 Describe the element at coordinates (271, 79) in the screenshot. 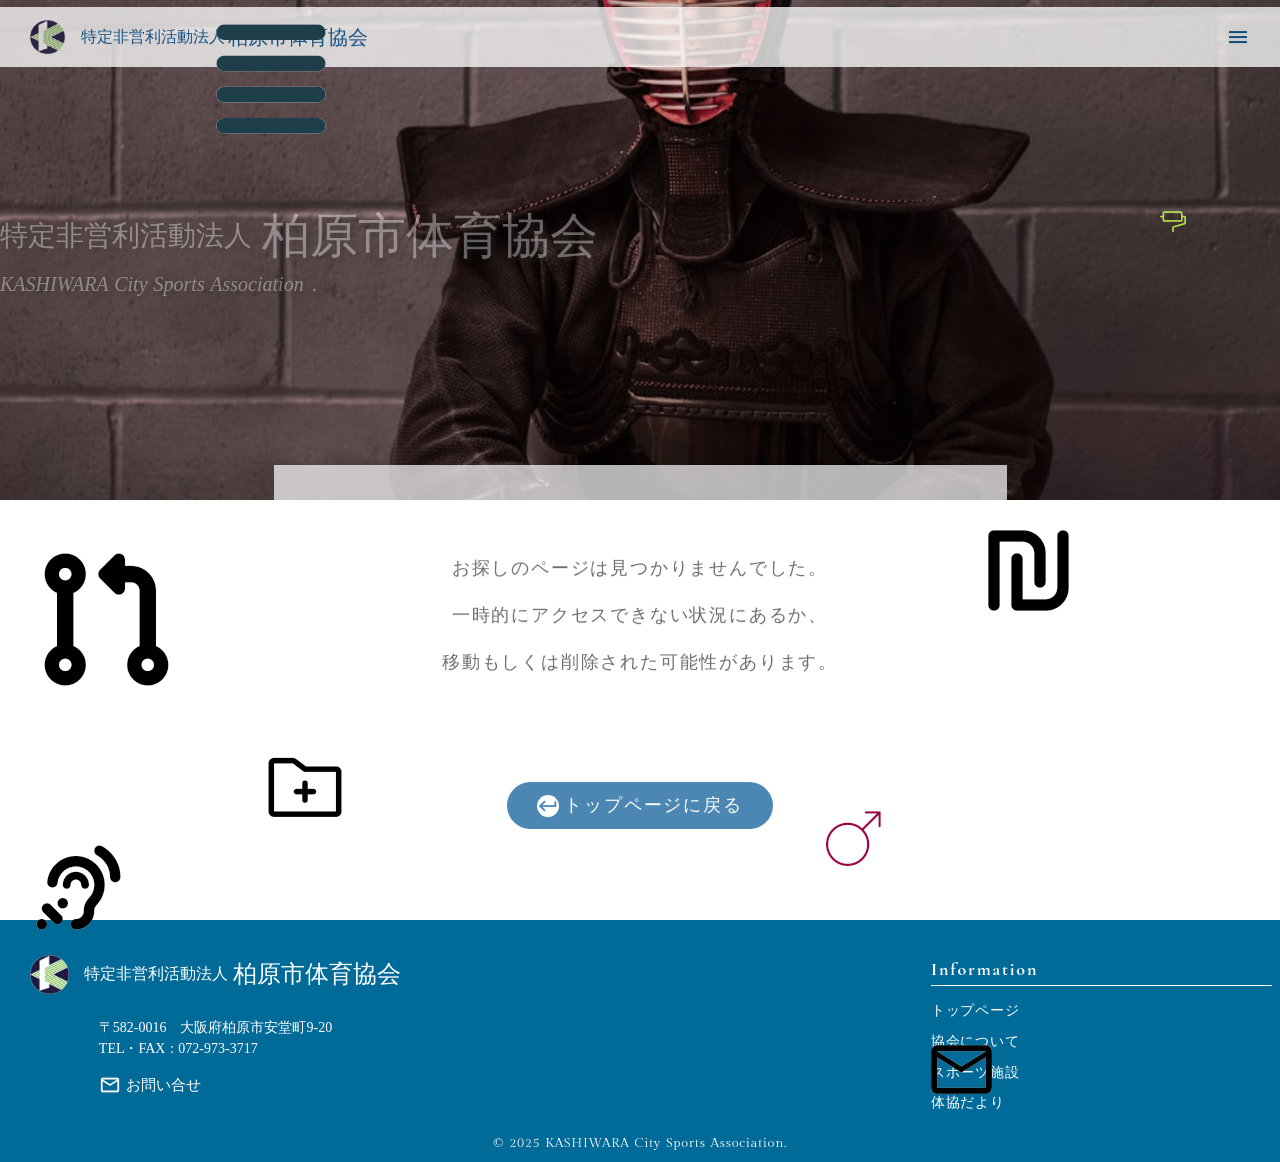

I see `justify text alignment` at that location.